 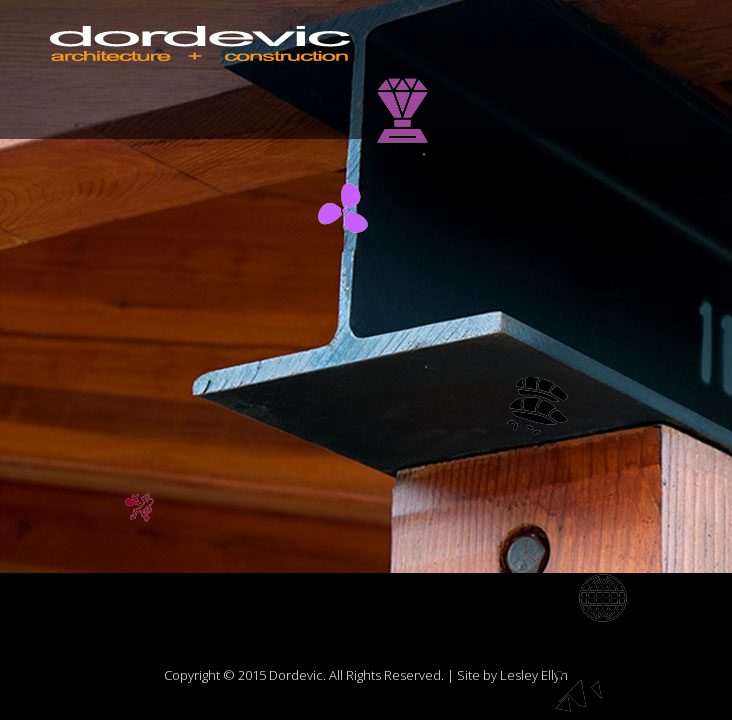 What do you see at coordinates (603, 598) in the screenshot?
I see `access global or international settings` at bounding box center [603, 598].